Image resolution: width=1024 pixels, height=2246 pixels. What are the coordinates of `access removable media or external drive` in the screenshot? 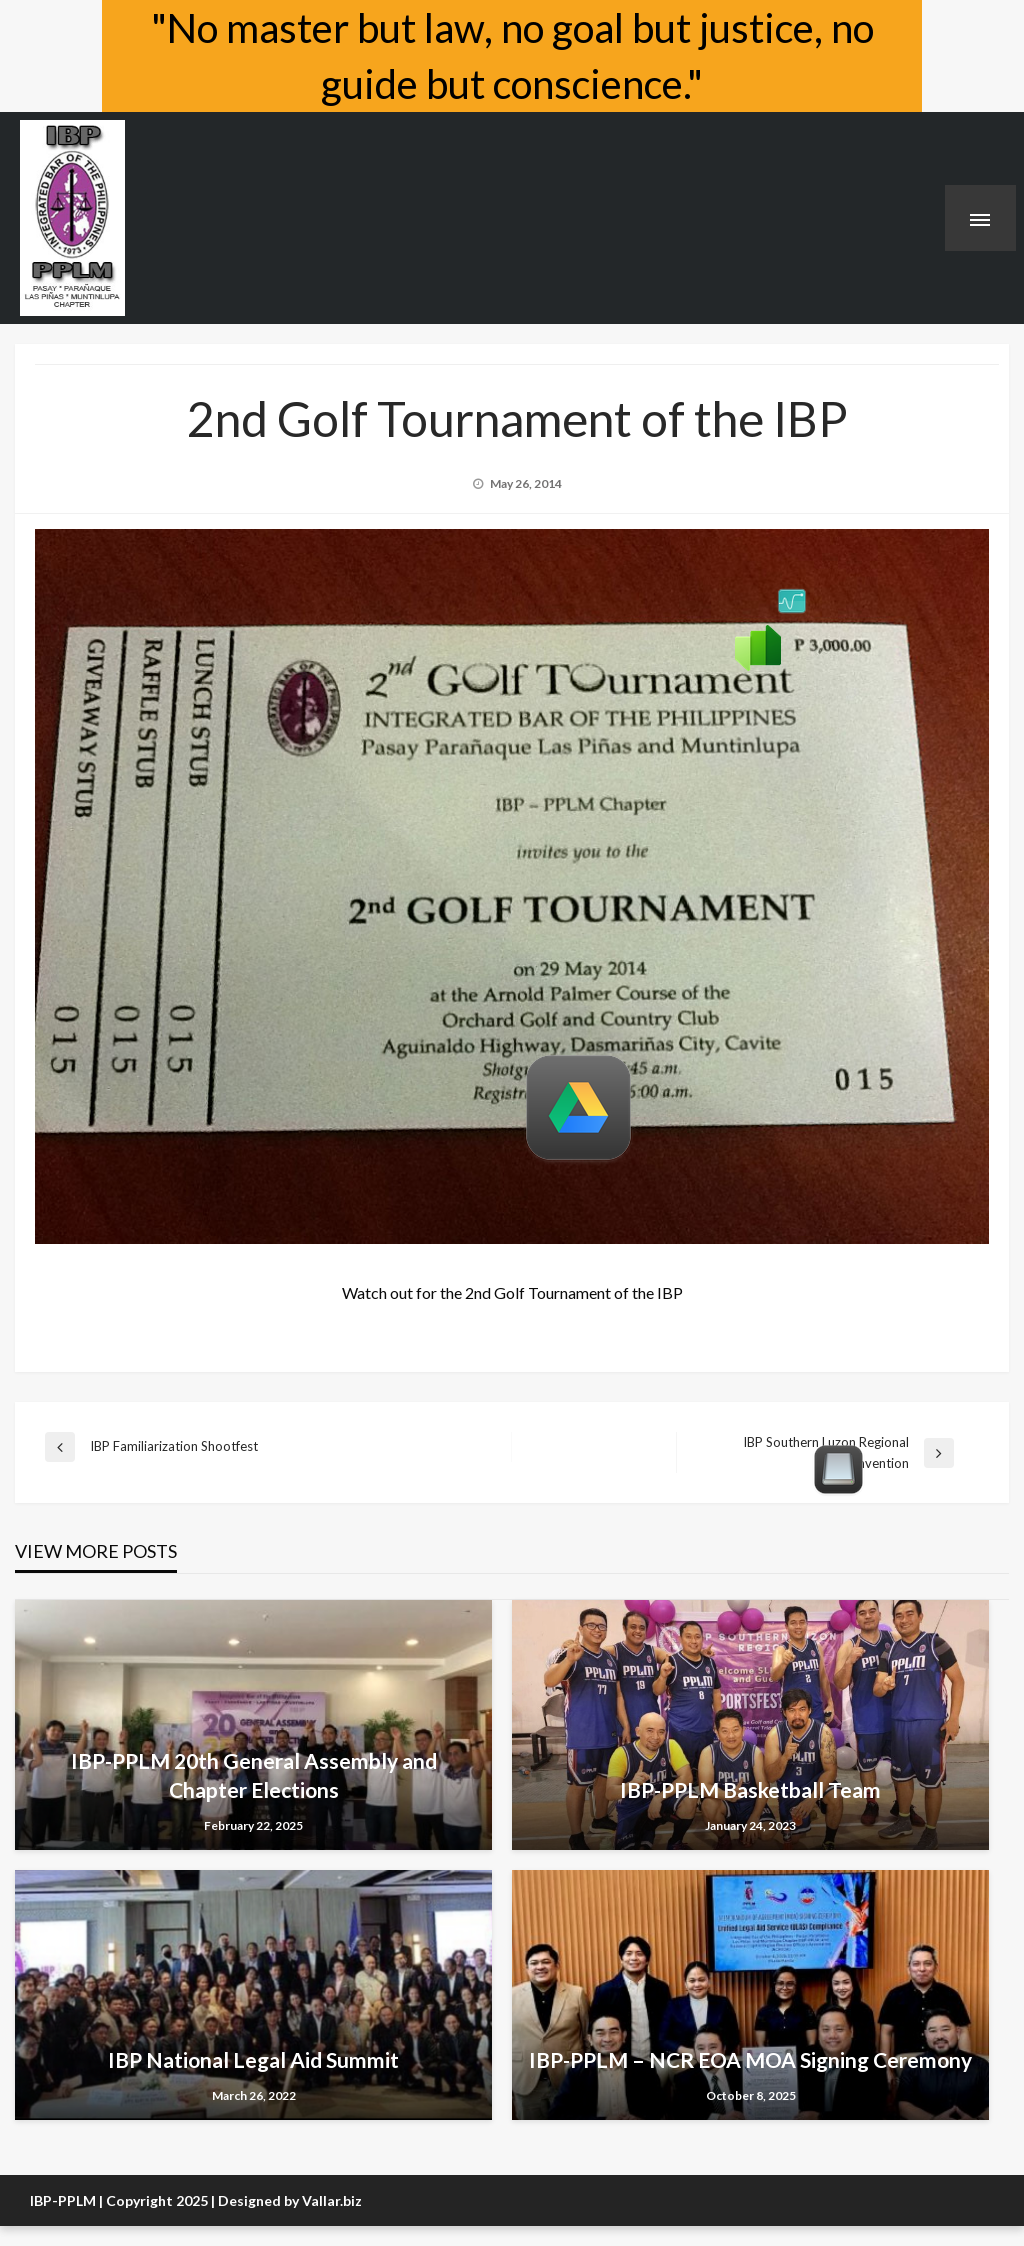 It's located at (838, 1469).